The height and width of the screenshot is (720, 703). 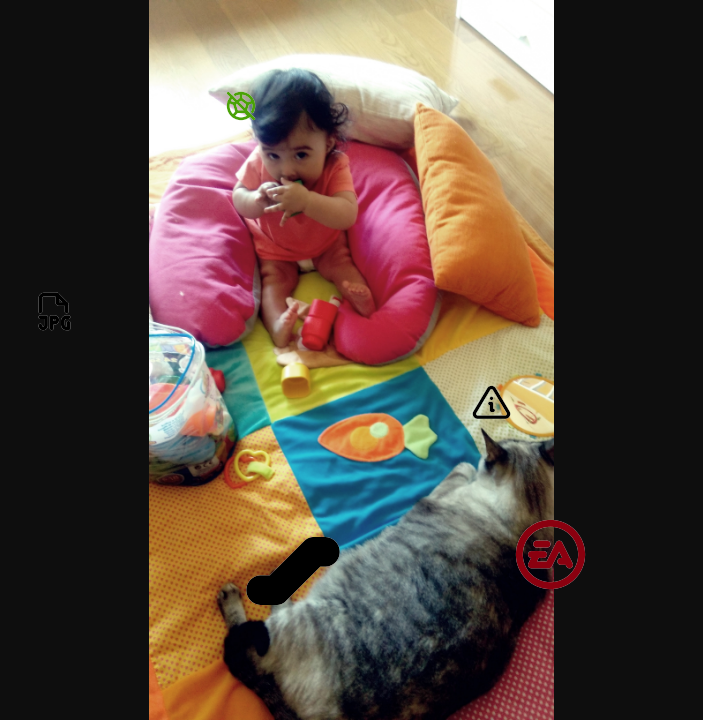 I want to click on Electronic Arts (EA) brand logo, so click(x=550, y=554).